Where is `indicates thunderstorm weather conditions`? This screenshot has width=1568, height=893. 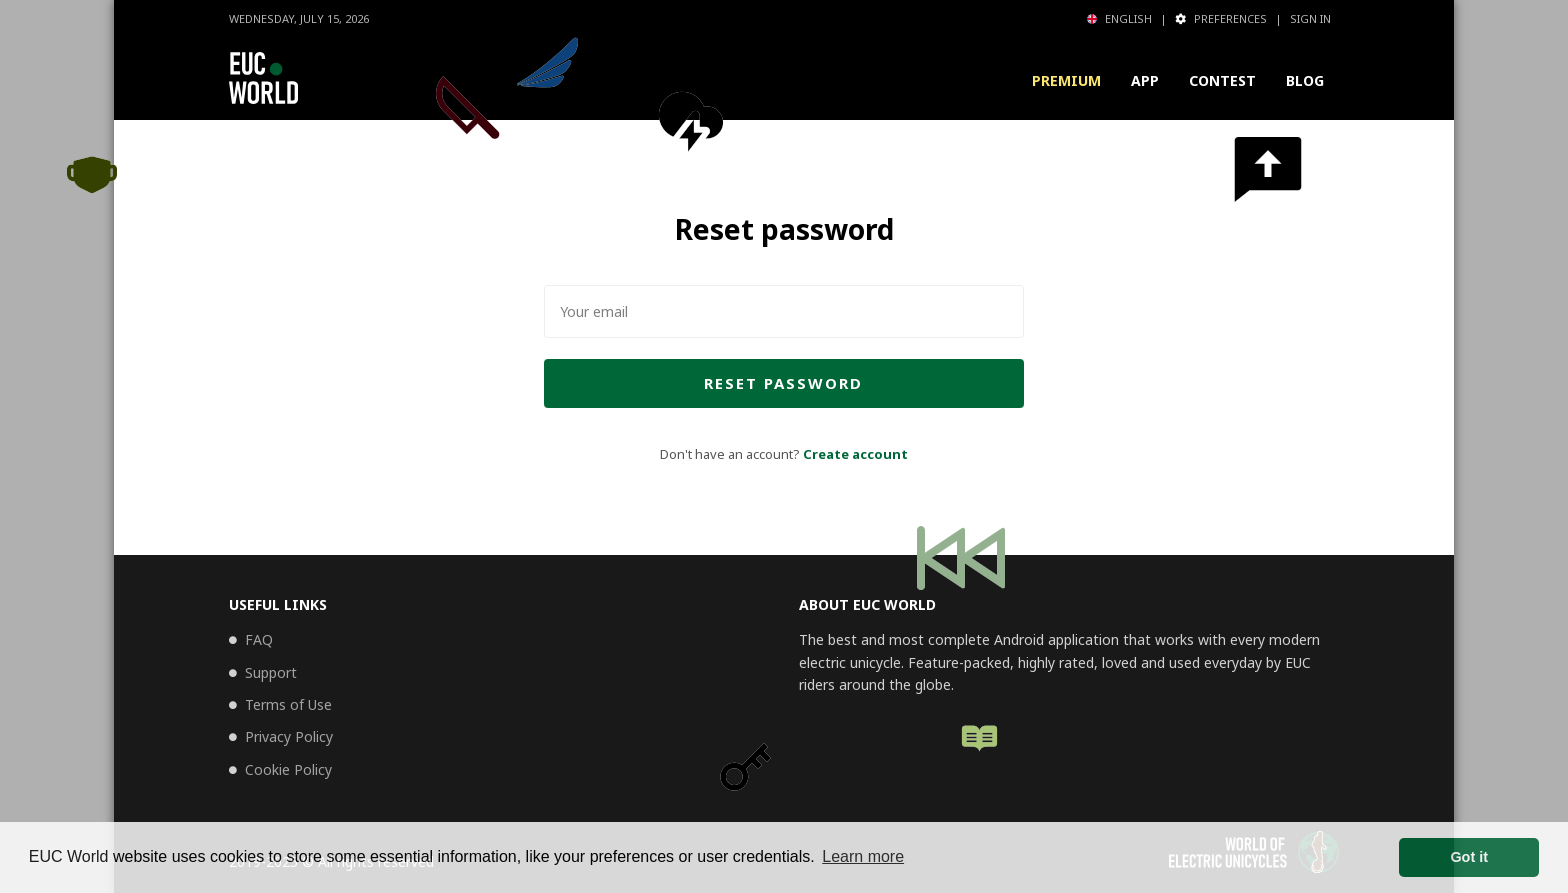 indicates thunderstorm weather conditions is located at coordinates (691, 121).